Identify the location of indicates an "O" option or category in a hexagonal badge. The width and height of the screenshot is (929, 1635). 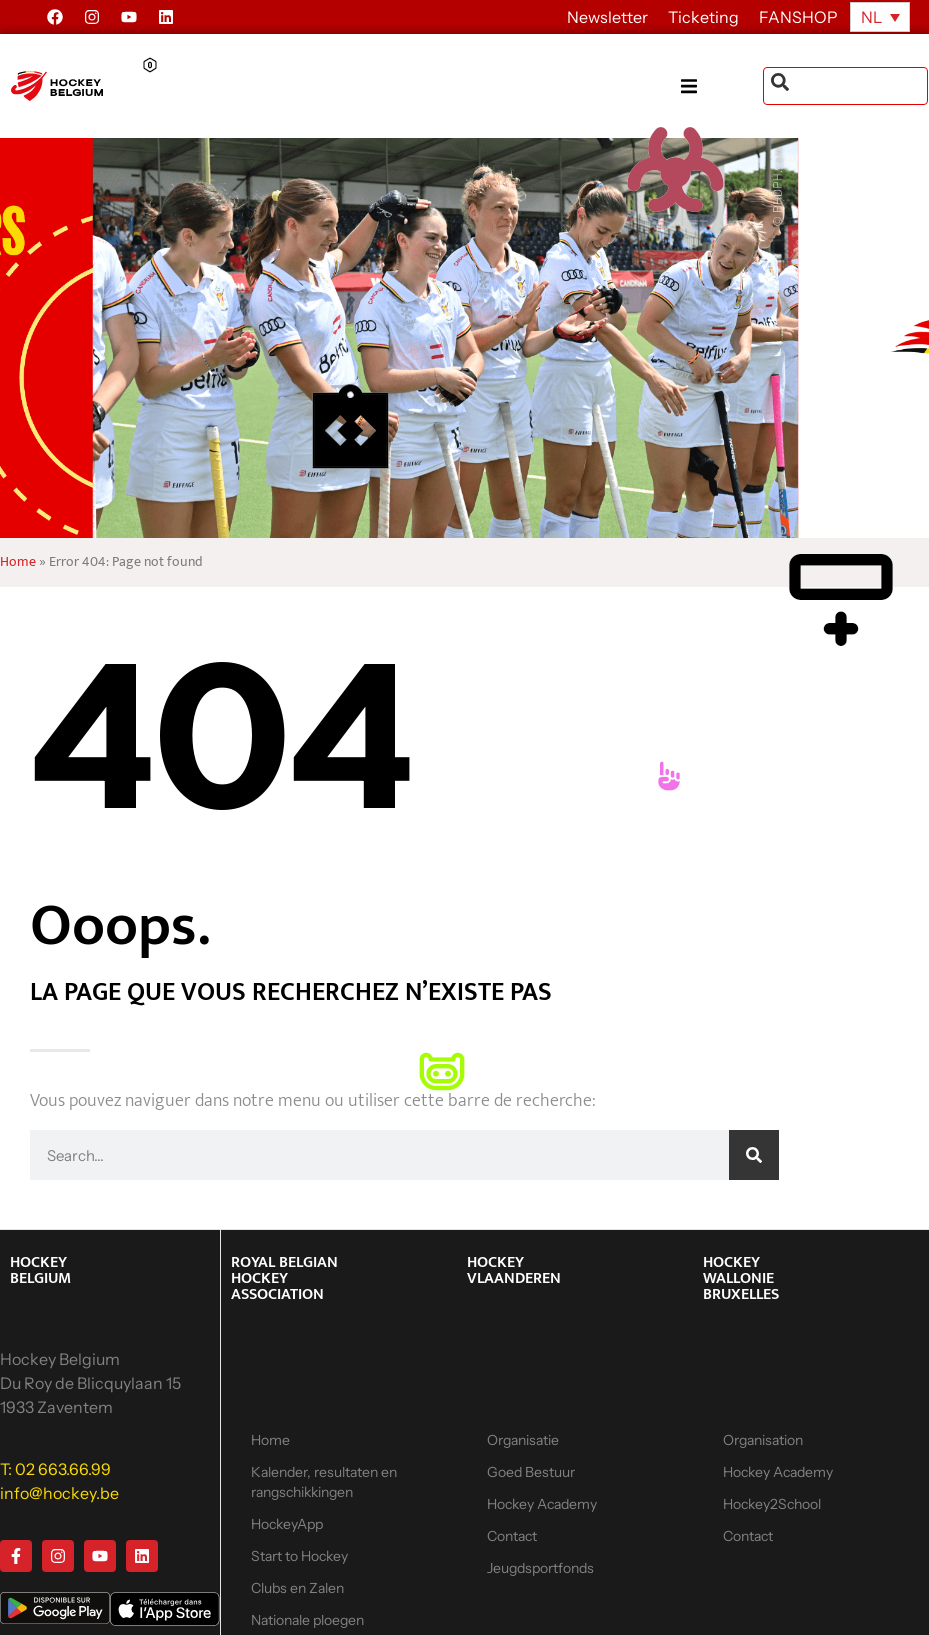
(150, 65).